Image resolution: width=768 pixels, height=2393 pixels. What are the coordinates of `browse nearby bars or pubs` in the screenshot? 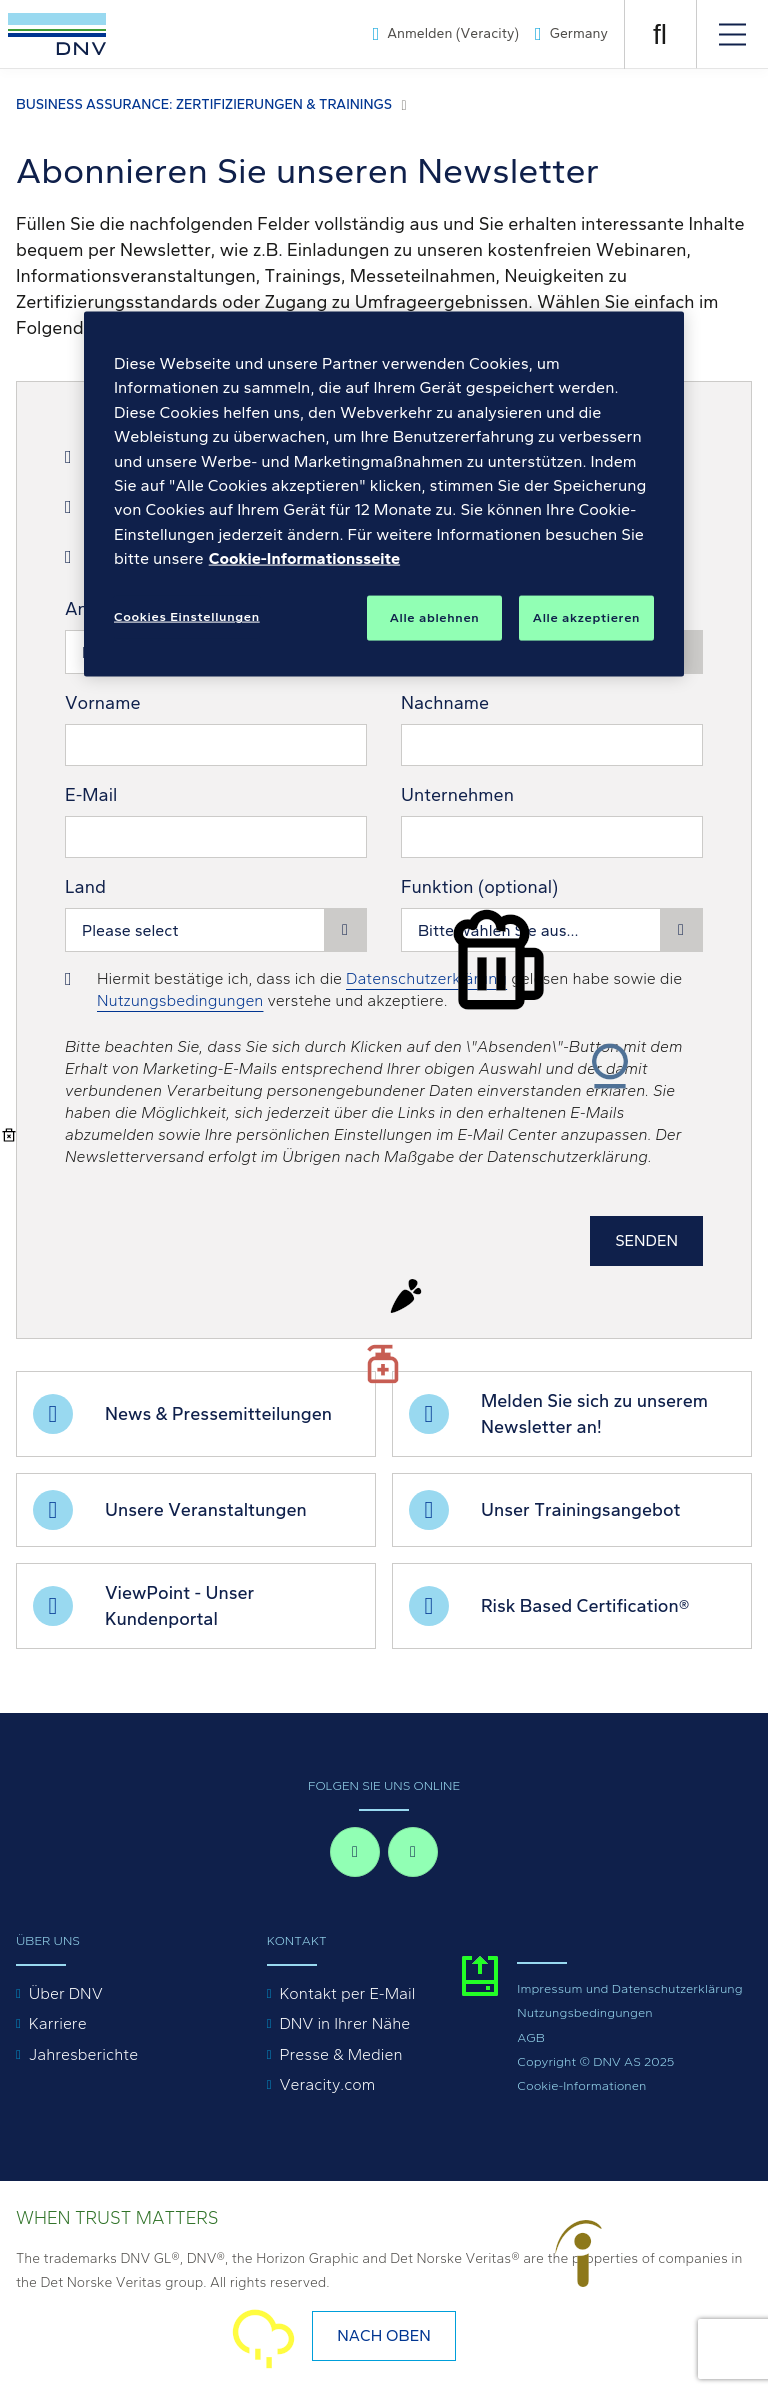 It's located at (501, 962).